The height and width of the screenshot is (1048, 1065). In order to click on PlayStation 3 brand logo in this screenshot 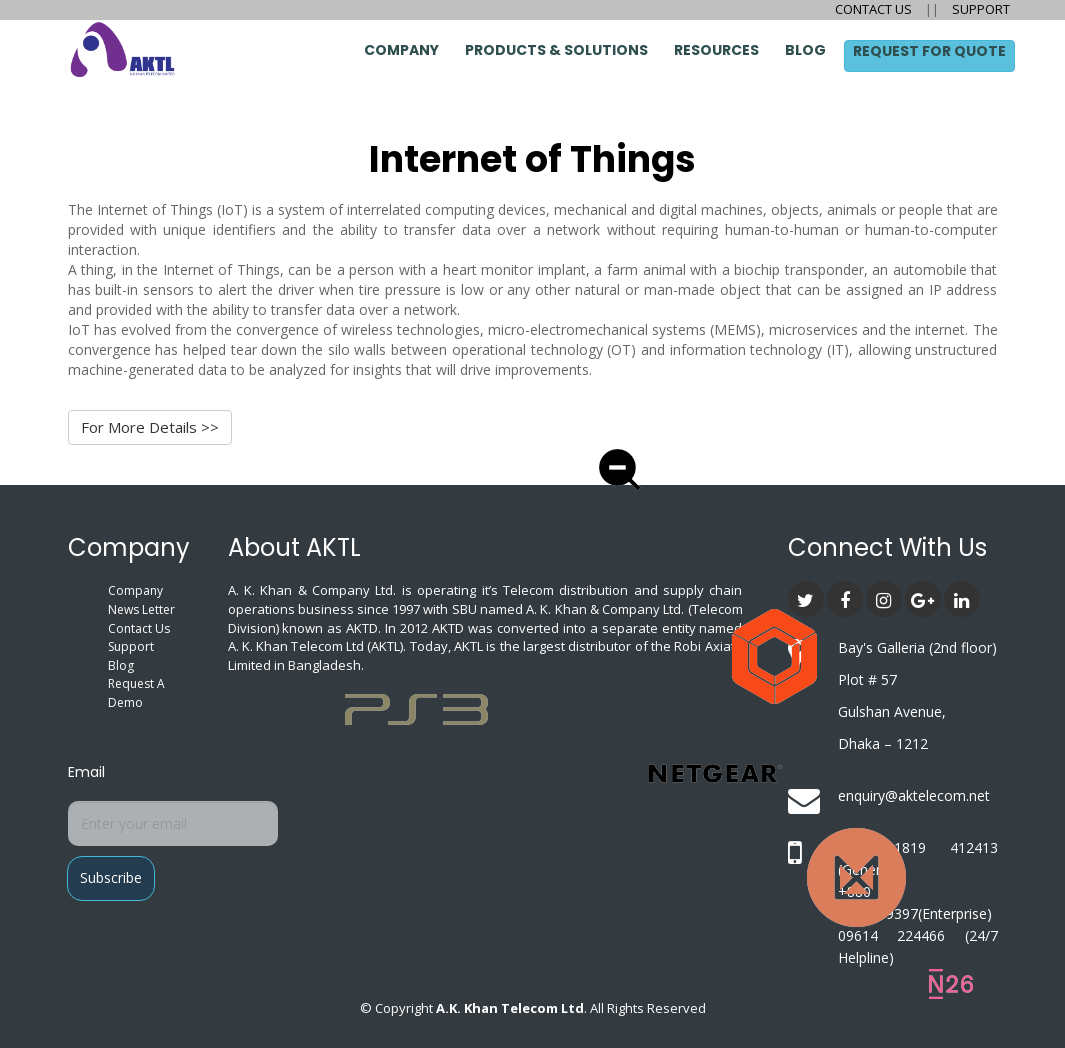, I will do `click(416, 709)`.